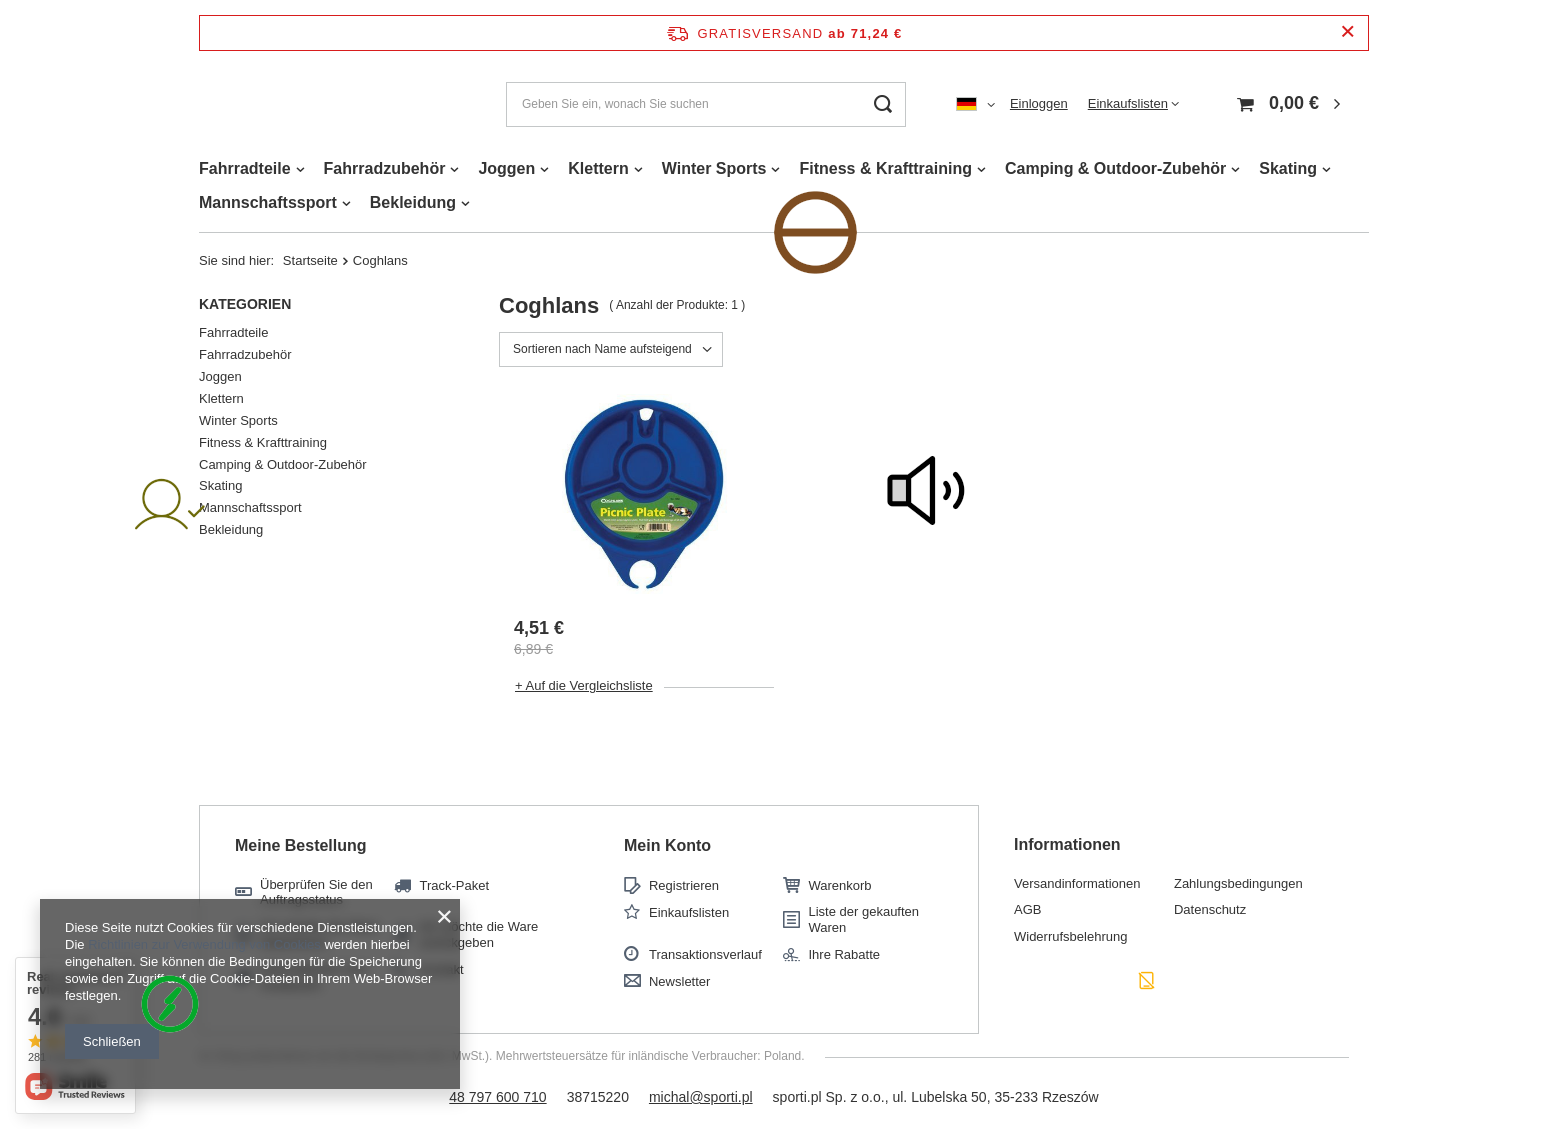 The width and height of the screenshot is (1568, 1129). Describe the element at coordinates (167, 506) in the screenshot. I see `user verified or confirmed` at that location.